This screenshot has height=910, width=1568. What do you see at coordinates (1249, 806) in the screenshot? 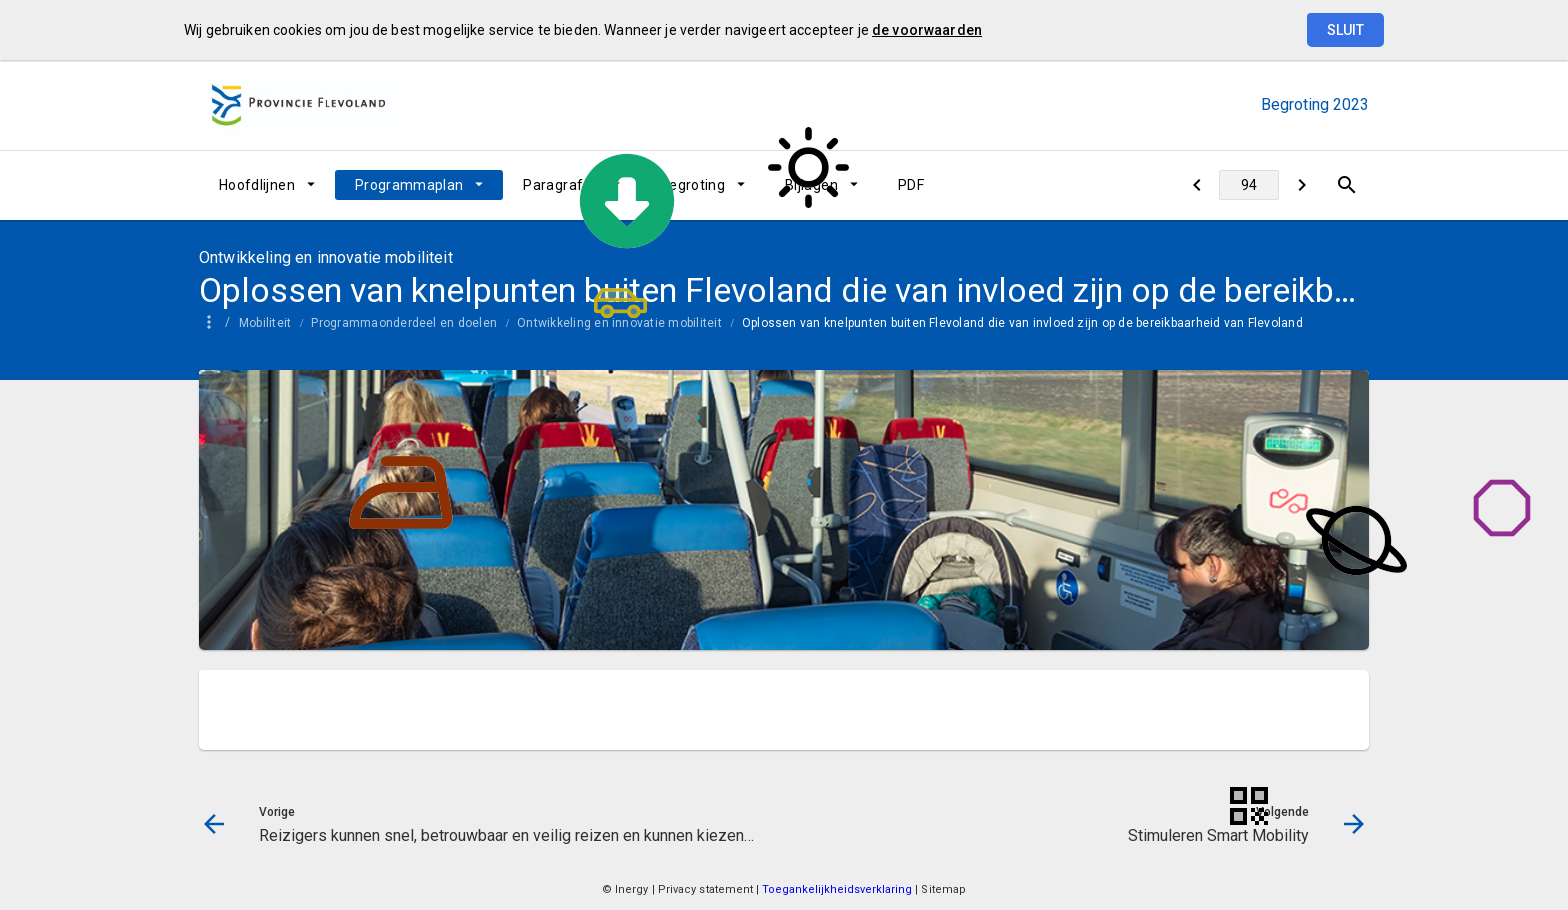
I see `scan or generate a QR code` at bounding box center [1249, 806].